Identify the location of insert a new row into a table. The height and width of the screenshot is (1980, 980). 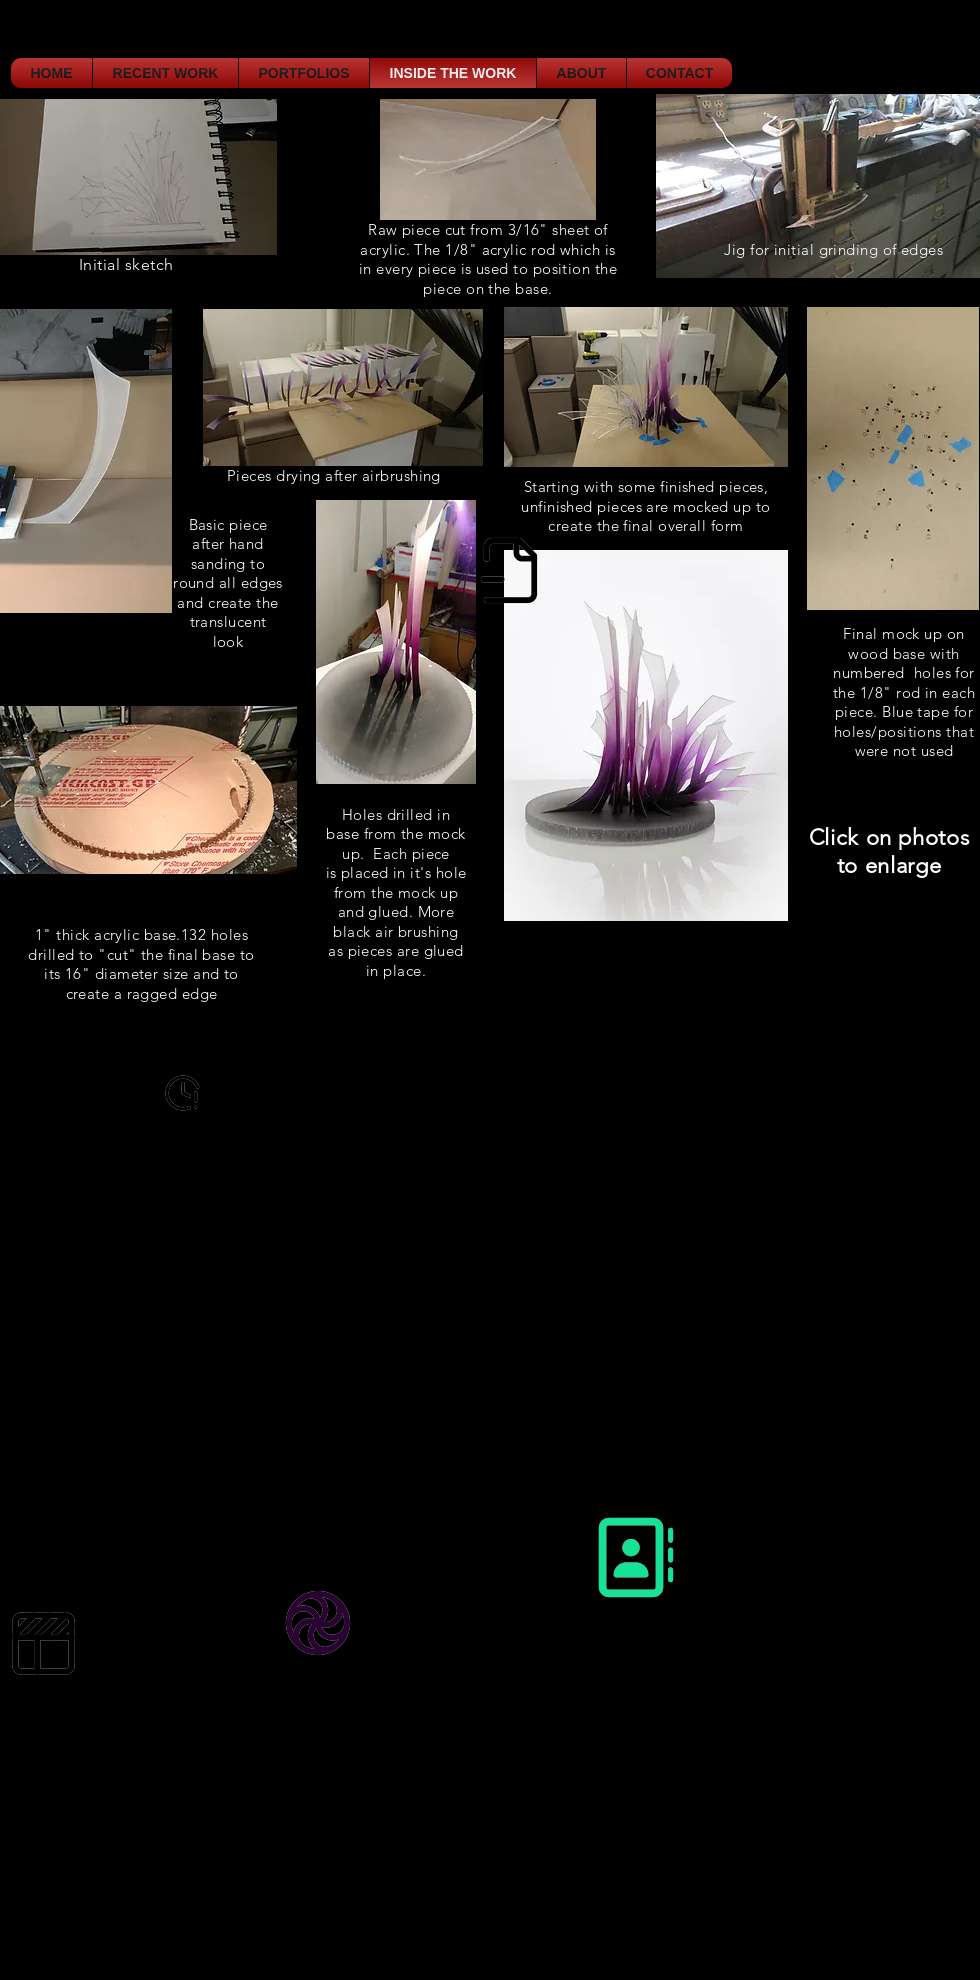
(43, 1643).